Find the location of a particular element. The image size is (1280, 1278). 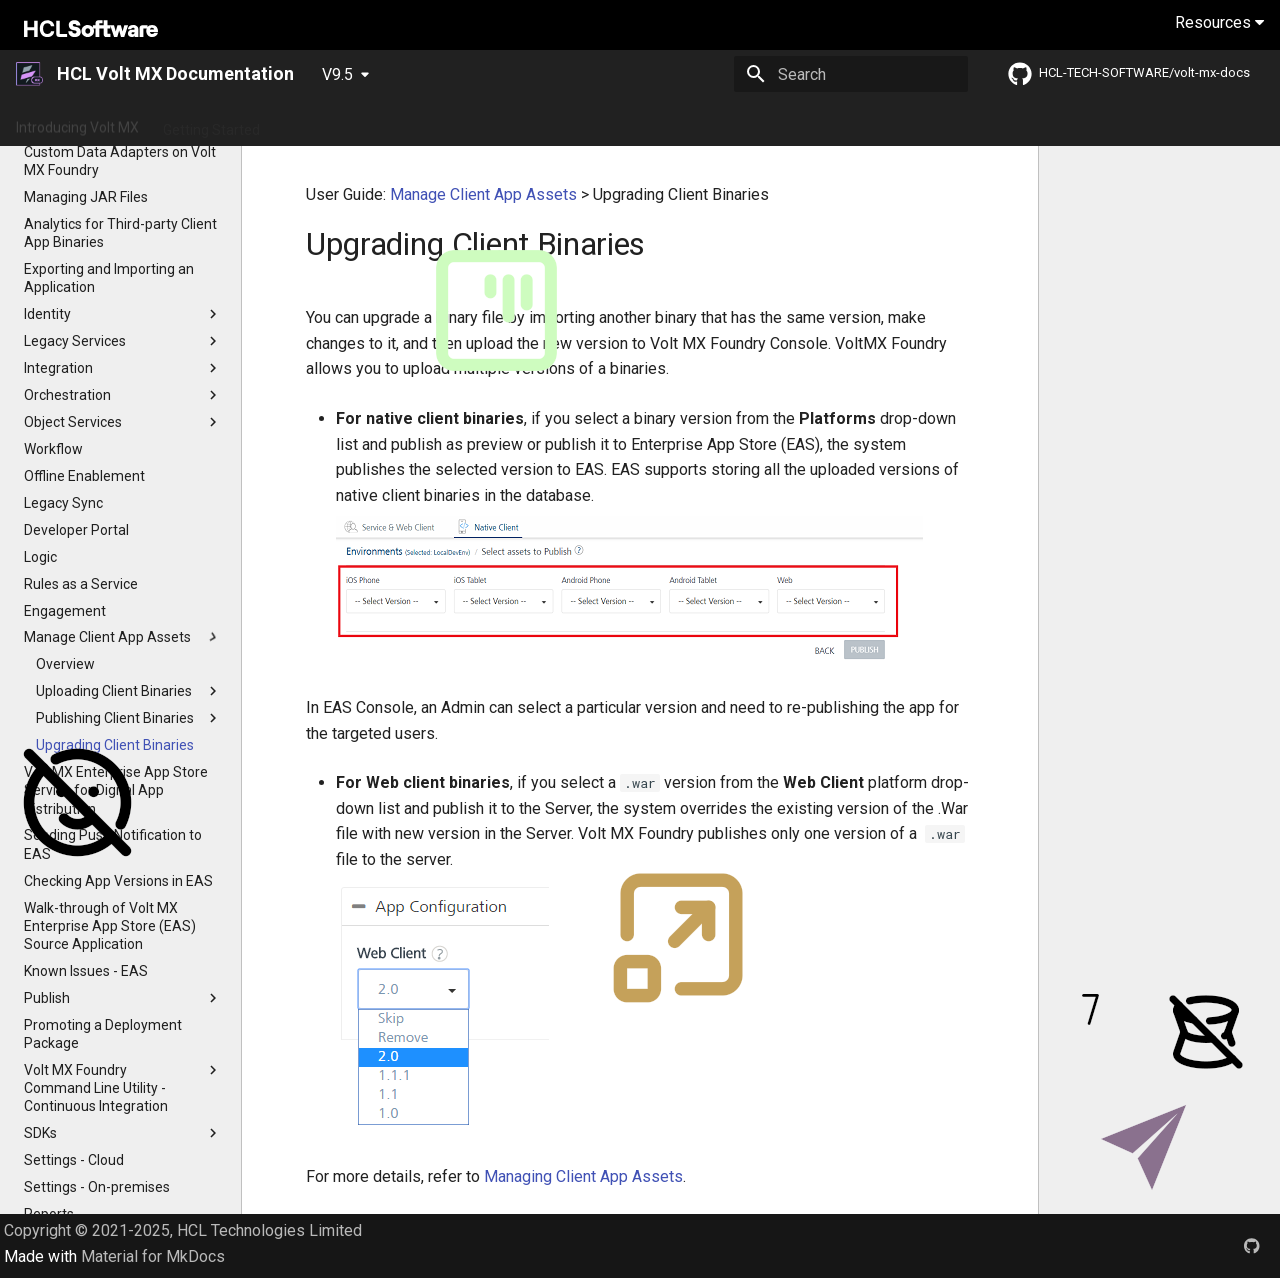

send a message is located at coordinates (1143, 1147).